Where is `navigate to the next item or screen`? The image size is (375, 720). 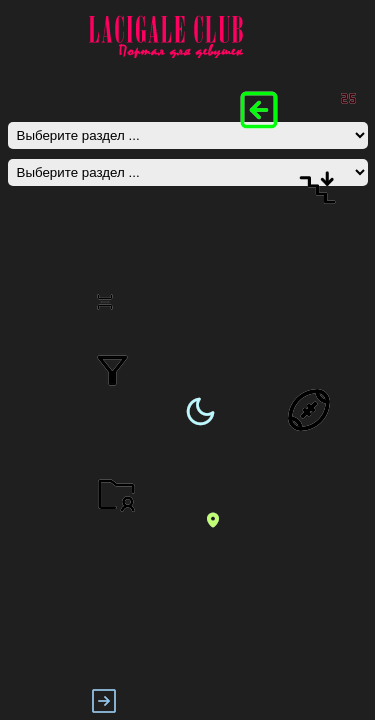
navigate to the next item or screen is located at coordinates (104, 701).